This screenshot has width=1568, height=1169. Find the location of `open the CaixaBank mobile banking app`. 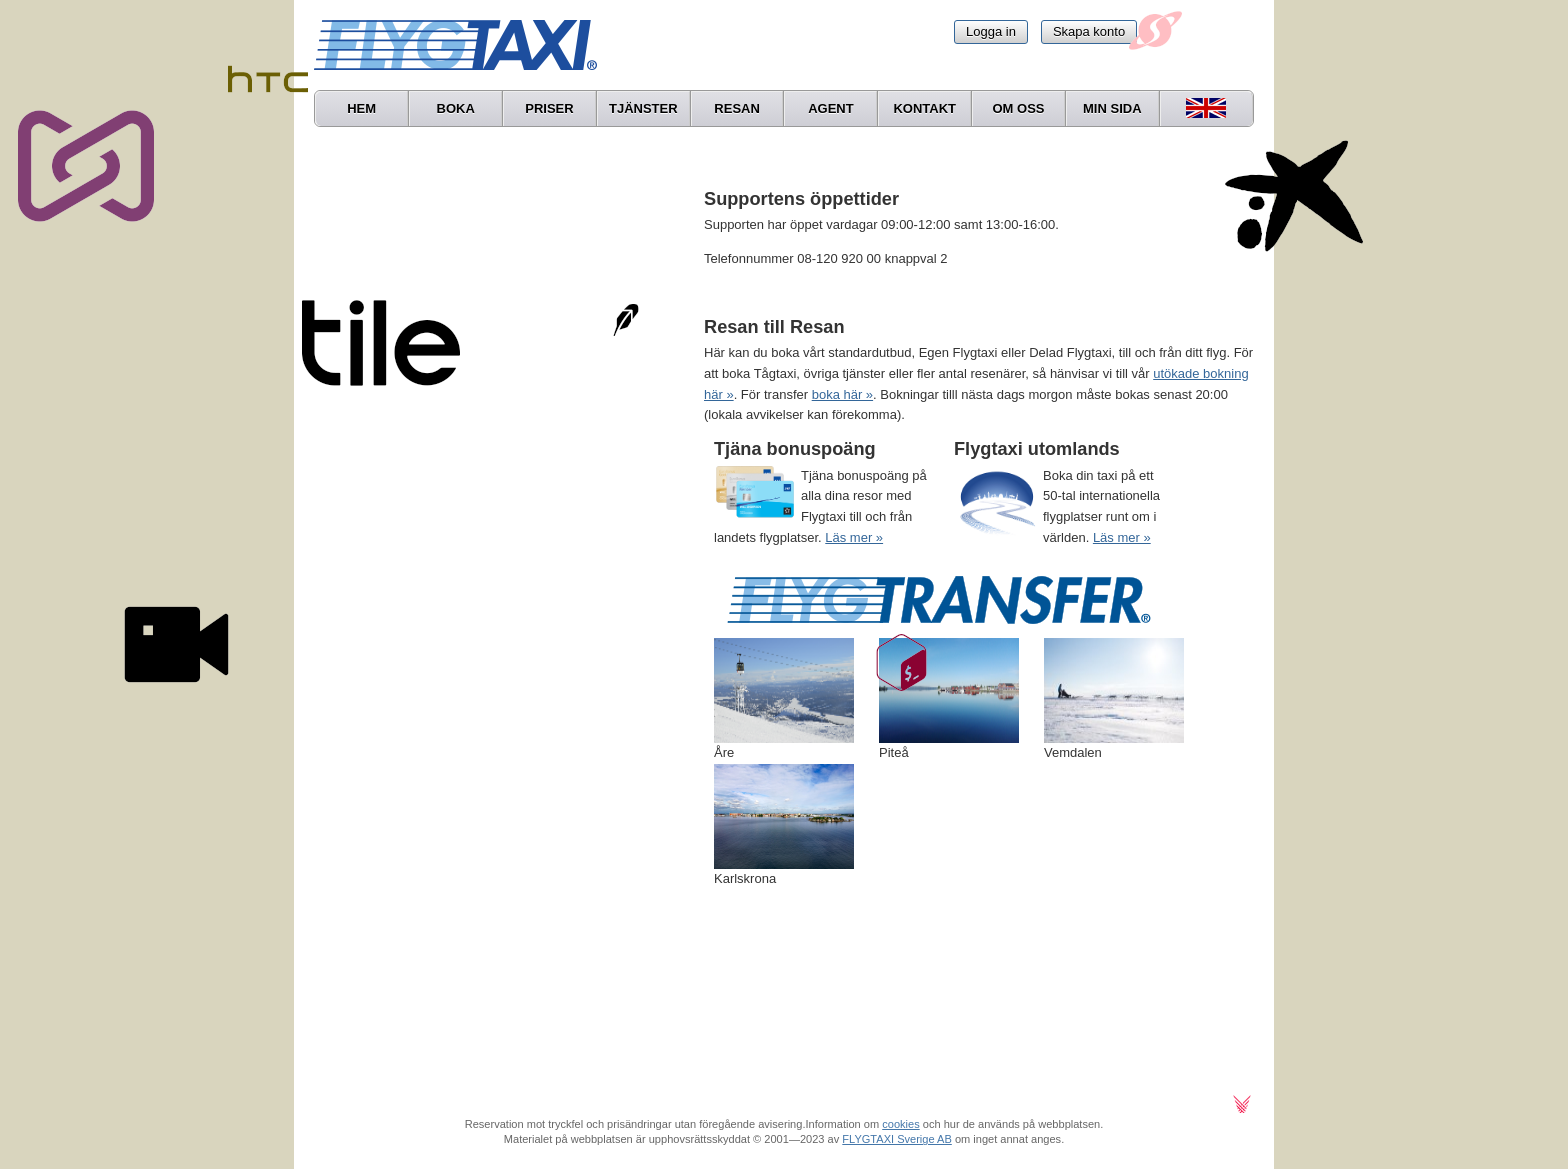

open the CaixaBank mobile banking app is located at coordinates (1294, 196).